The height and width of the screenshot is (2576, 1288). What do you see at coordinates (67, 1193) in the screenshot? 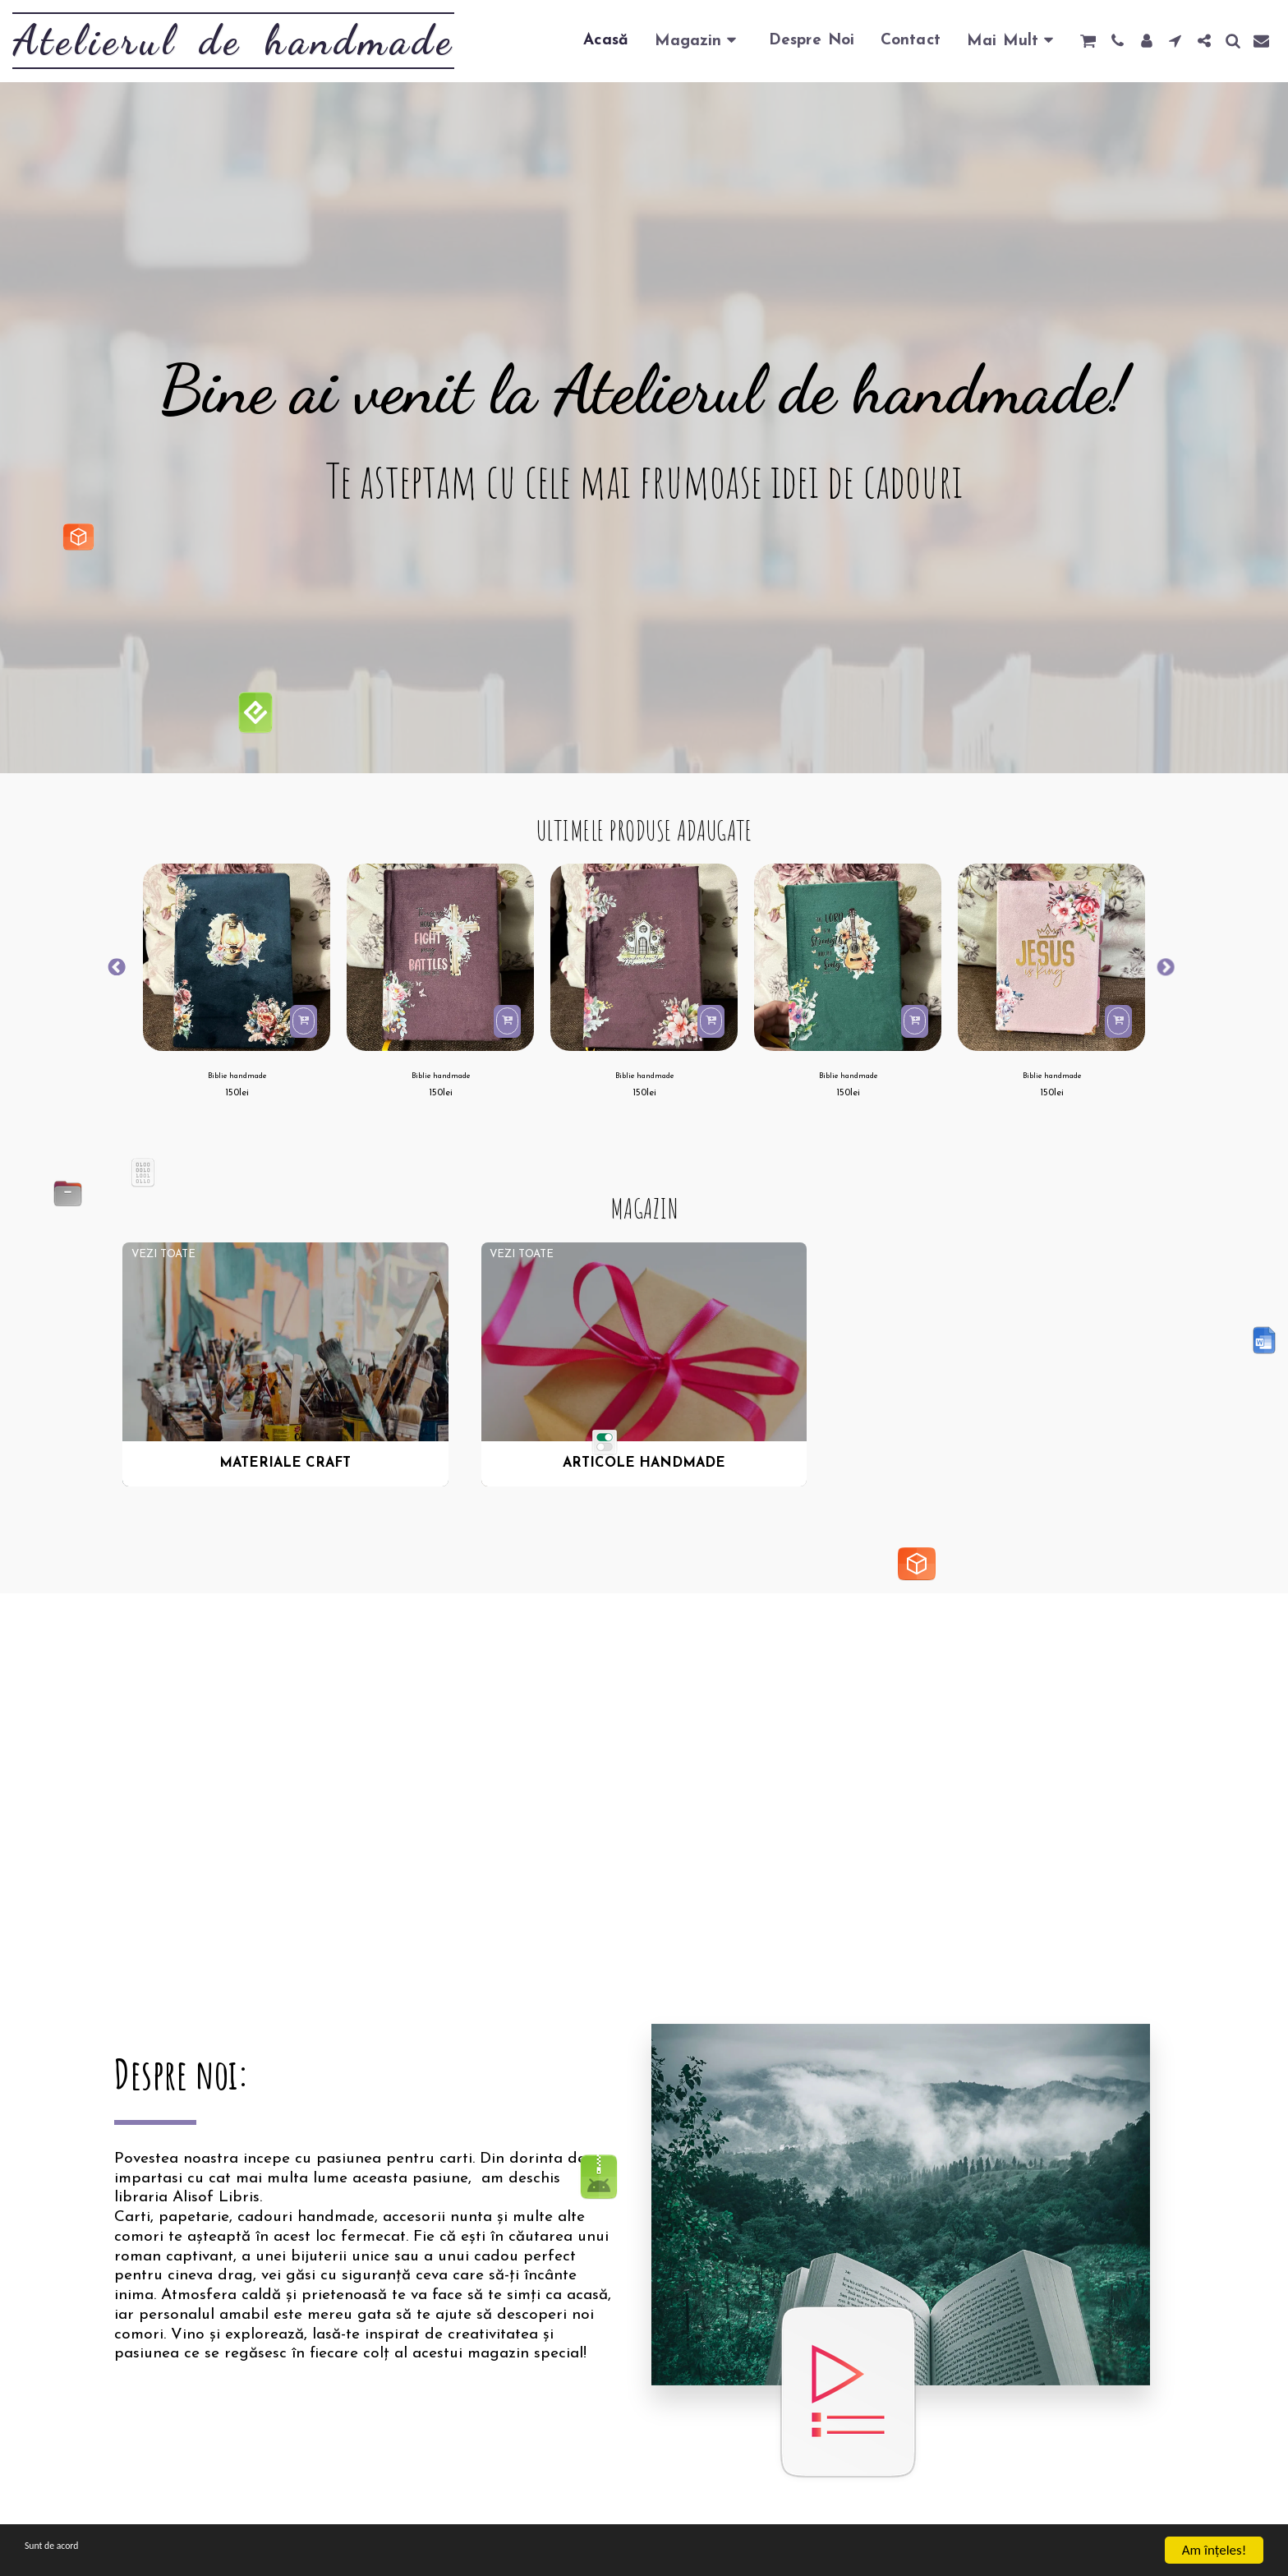
I see `open the file manager application` at bounding box center [67, 1193].